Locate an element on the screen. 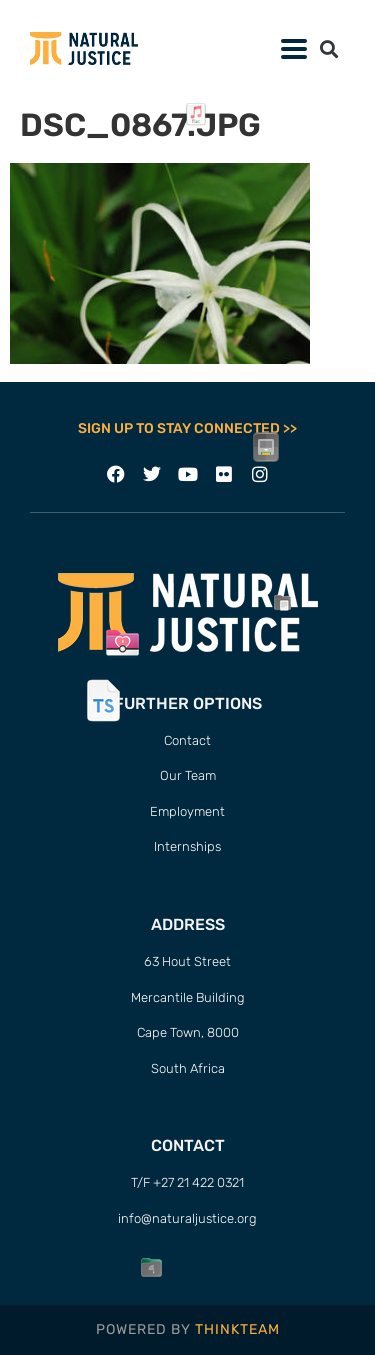 This screenshot has width=375, height=1355. sega genesis ROM file is located at coordinates (266, 447).